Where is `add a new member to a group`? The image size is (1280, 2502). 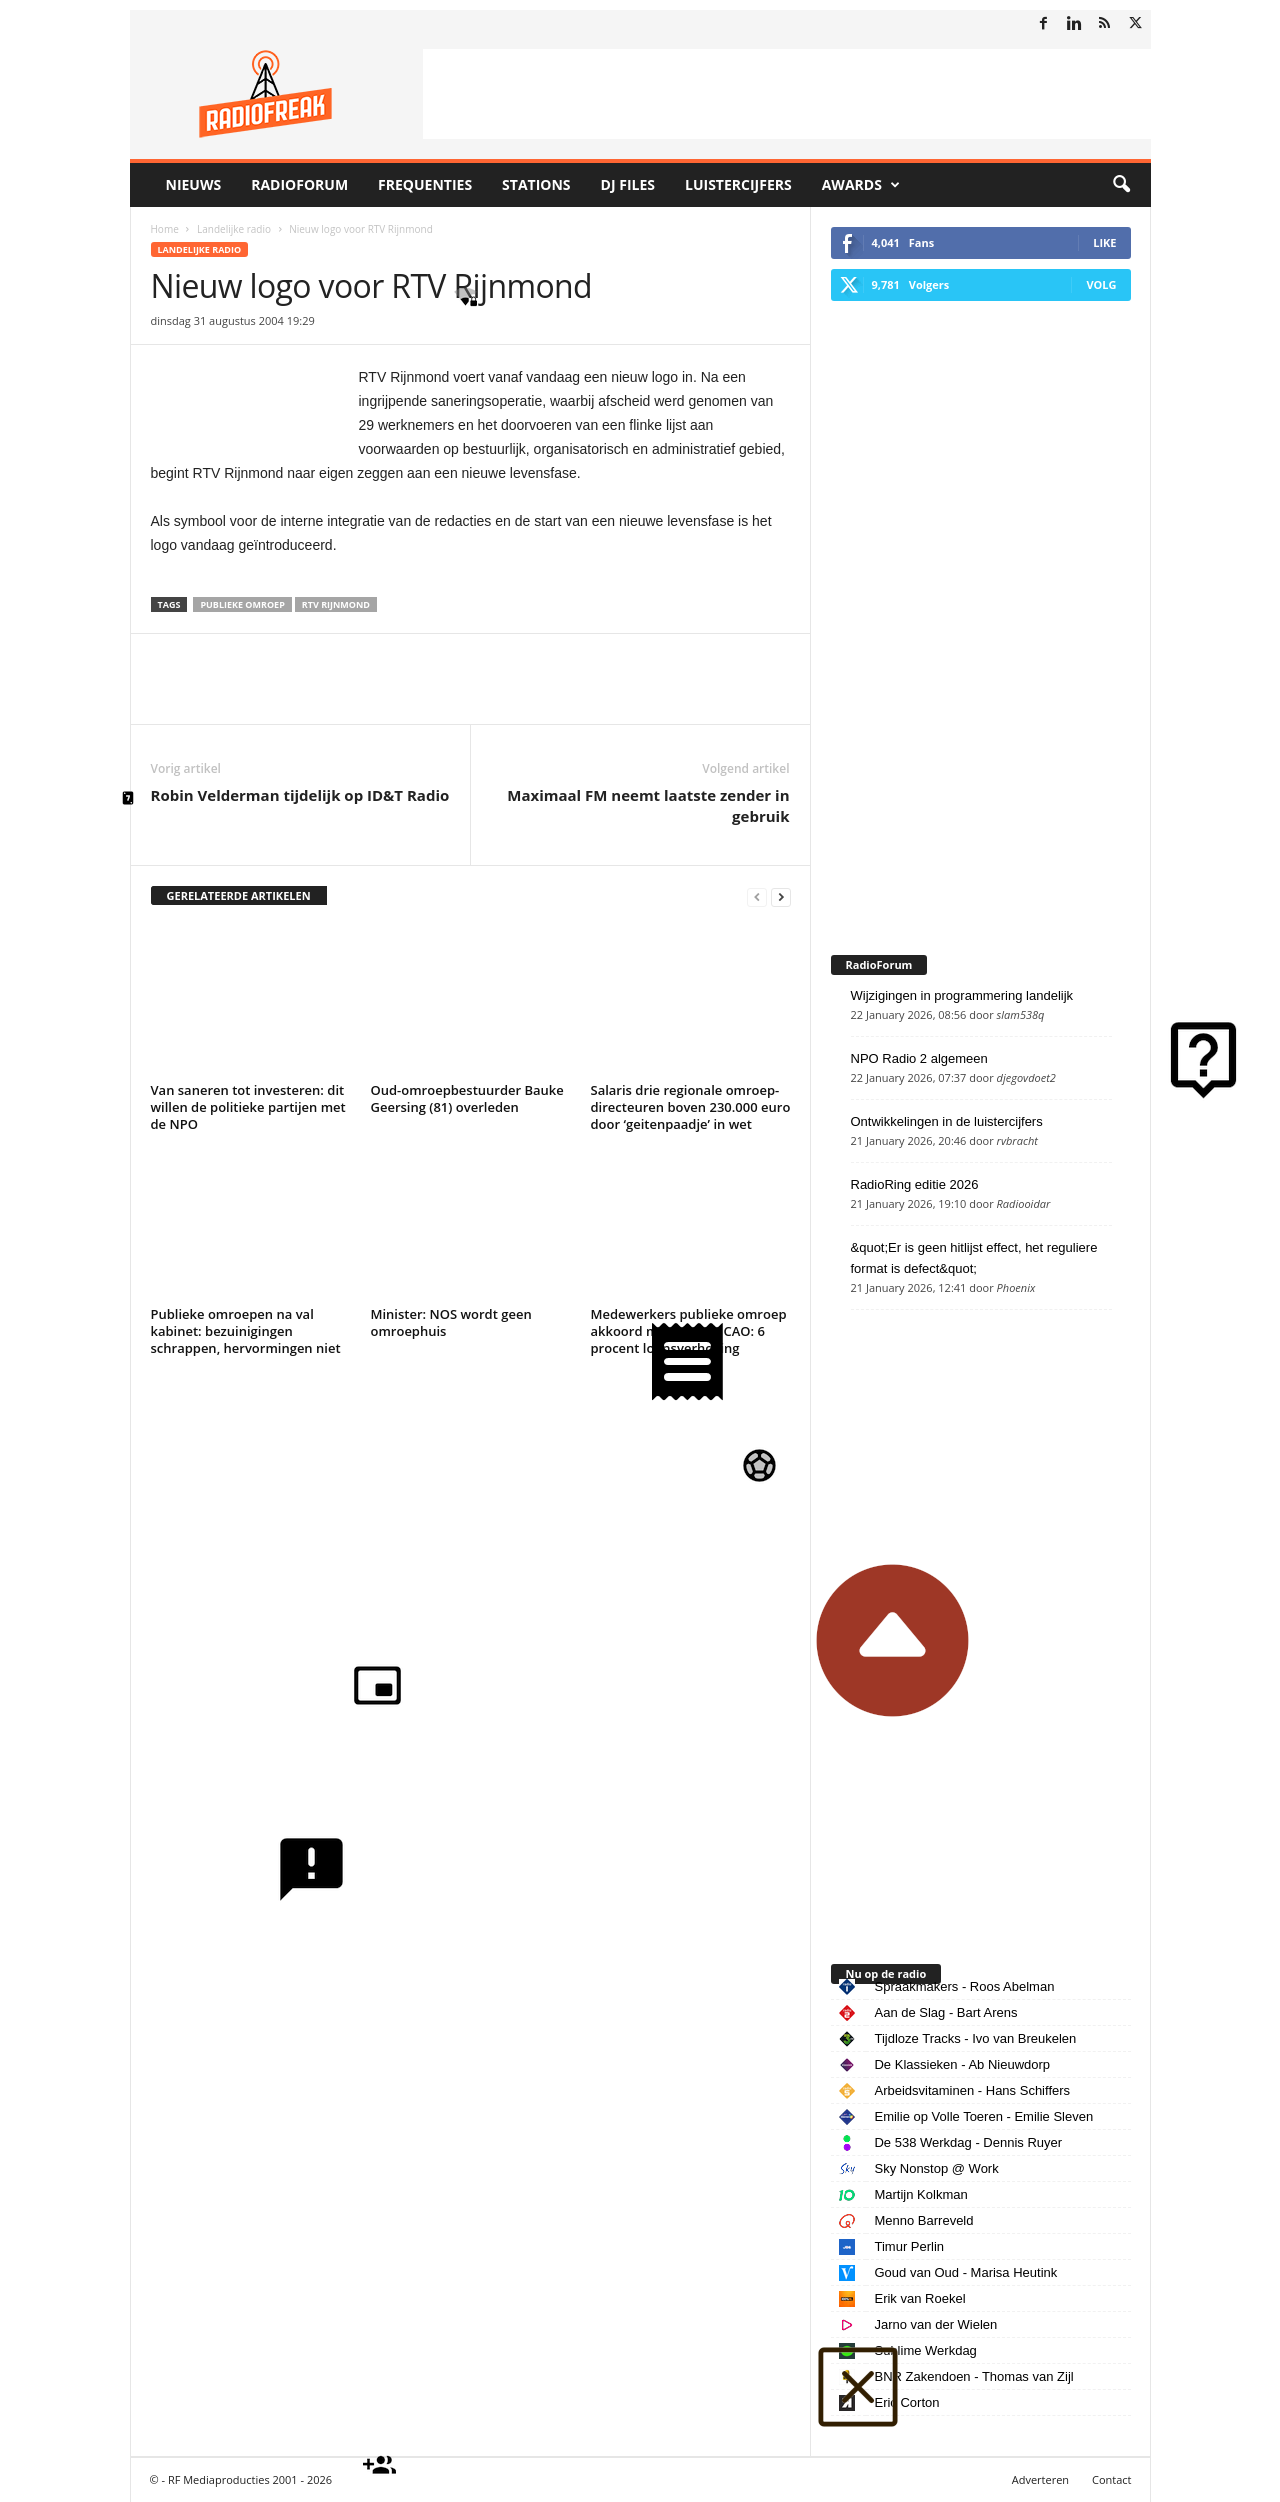
add a new member to a group is located at coordinates (379, 2465).